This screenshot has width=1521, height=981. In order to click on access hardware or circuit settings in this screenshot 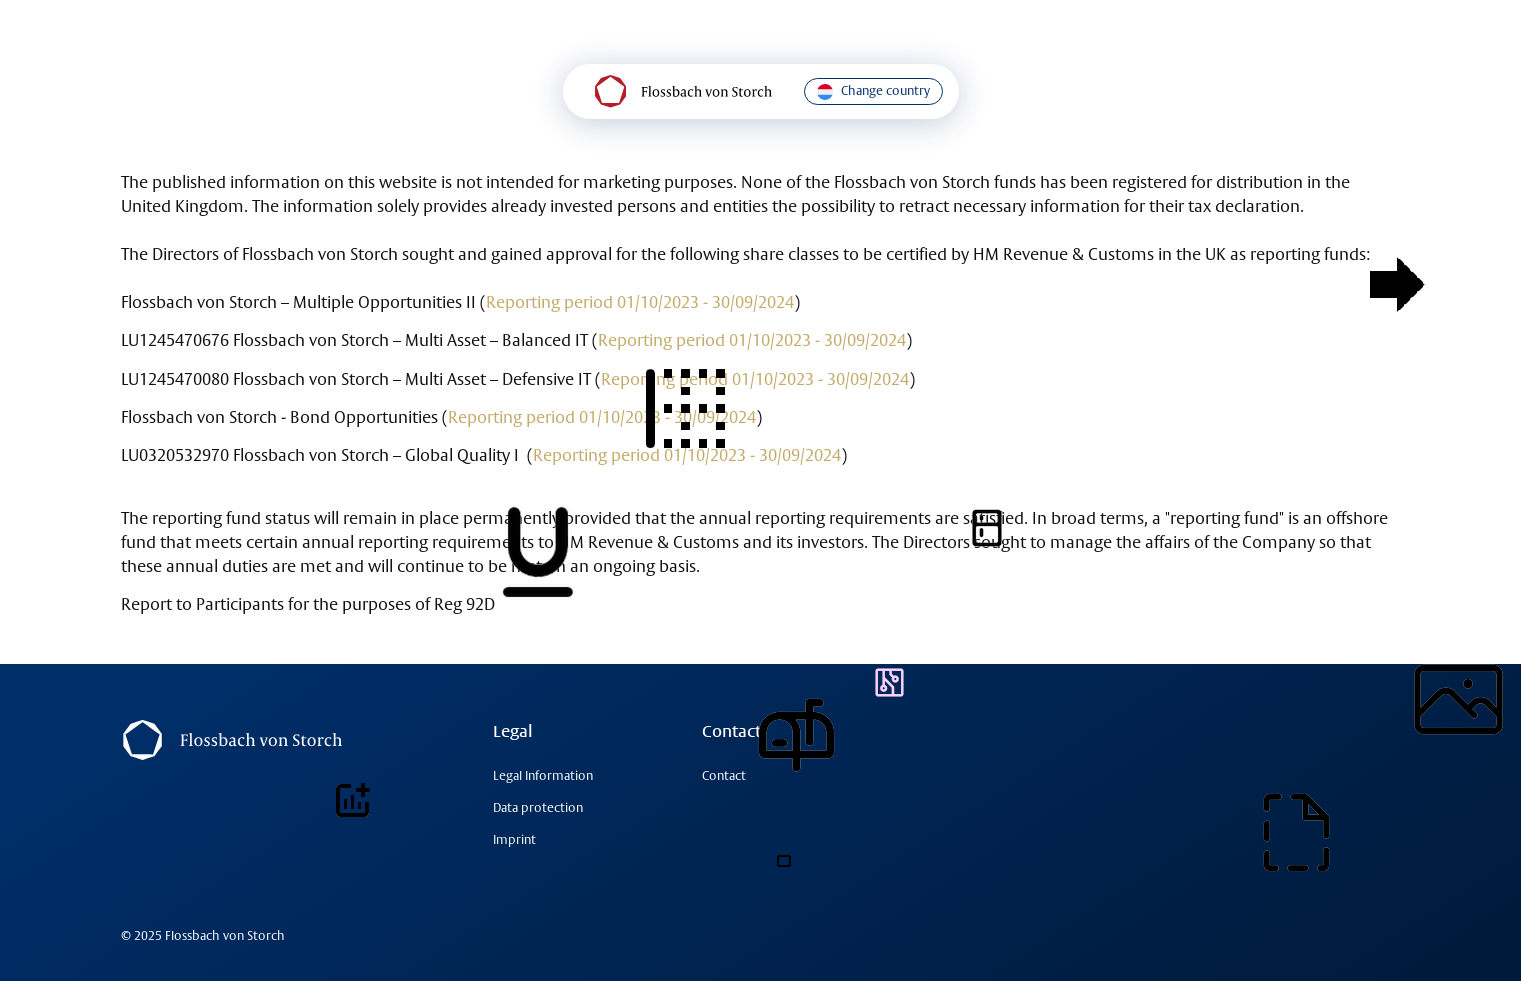, I will do `click(889, 682)`.